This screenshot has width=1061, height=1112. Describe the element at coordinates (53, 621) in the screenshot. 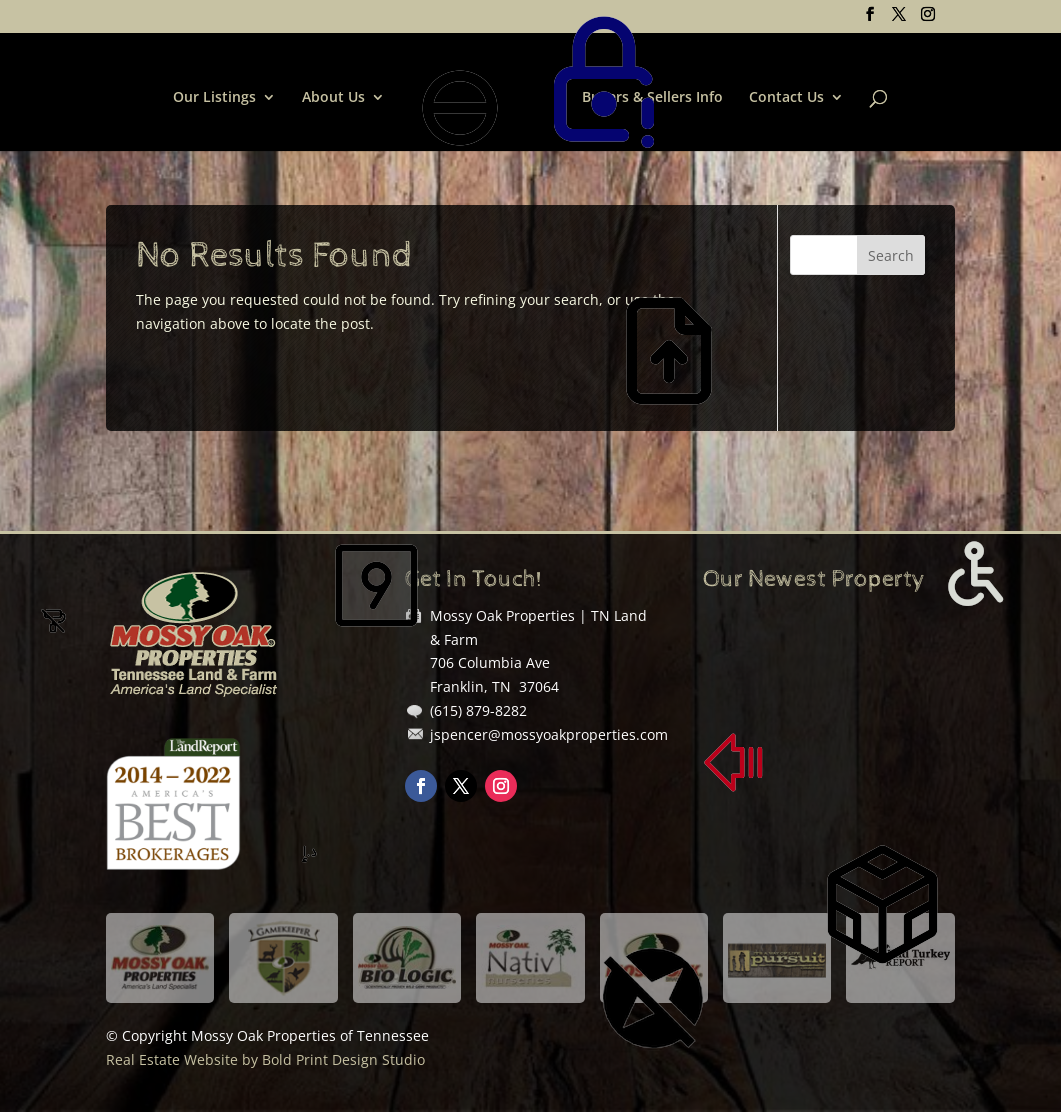

I see `disable paint or fill tool` at that location.